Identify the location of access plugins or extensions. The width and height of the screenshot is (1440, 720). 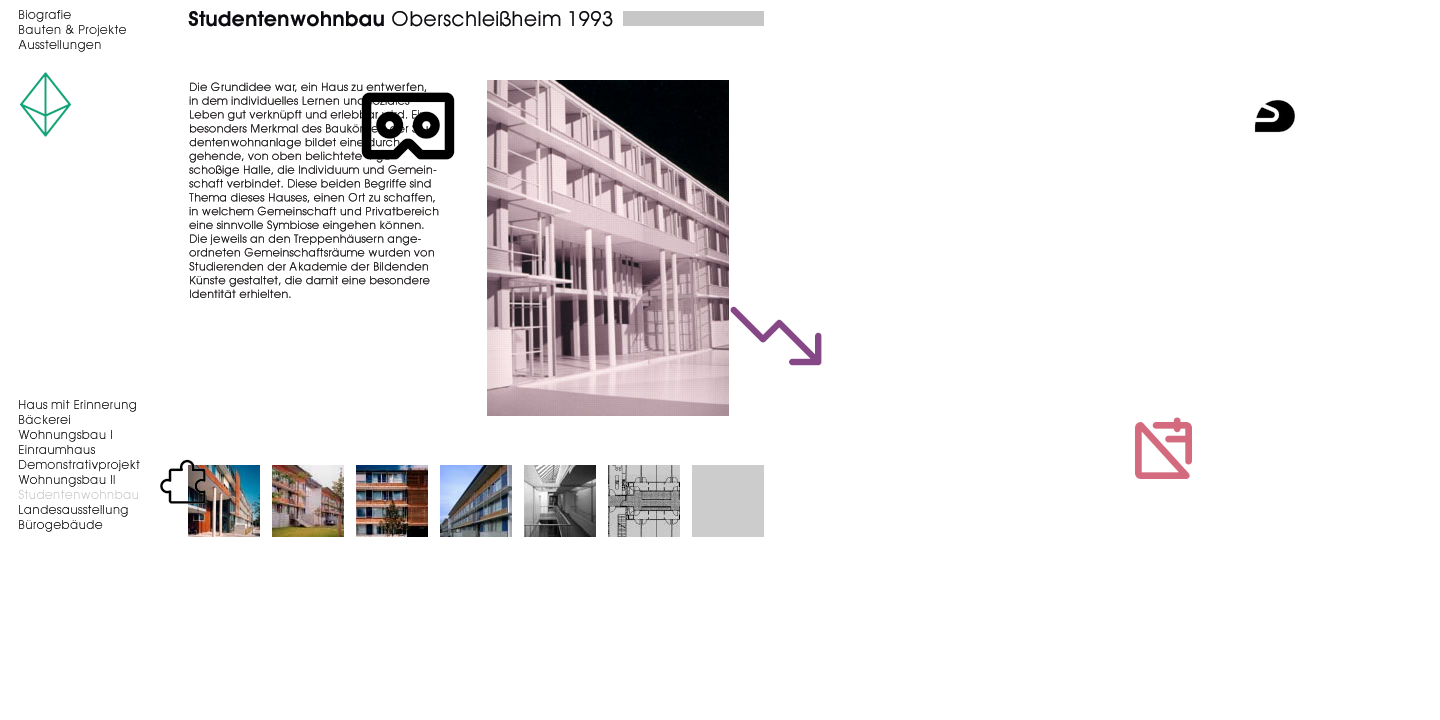
(185, 483).